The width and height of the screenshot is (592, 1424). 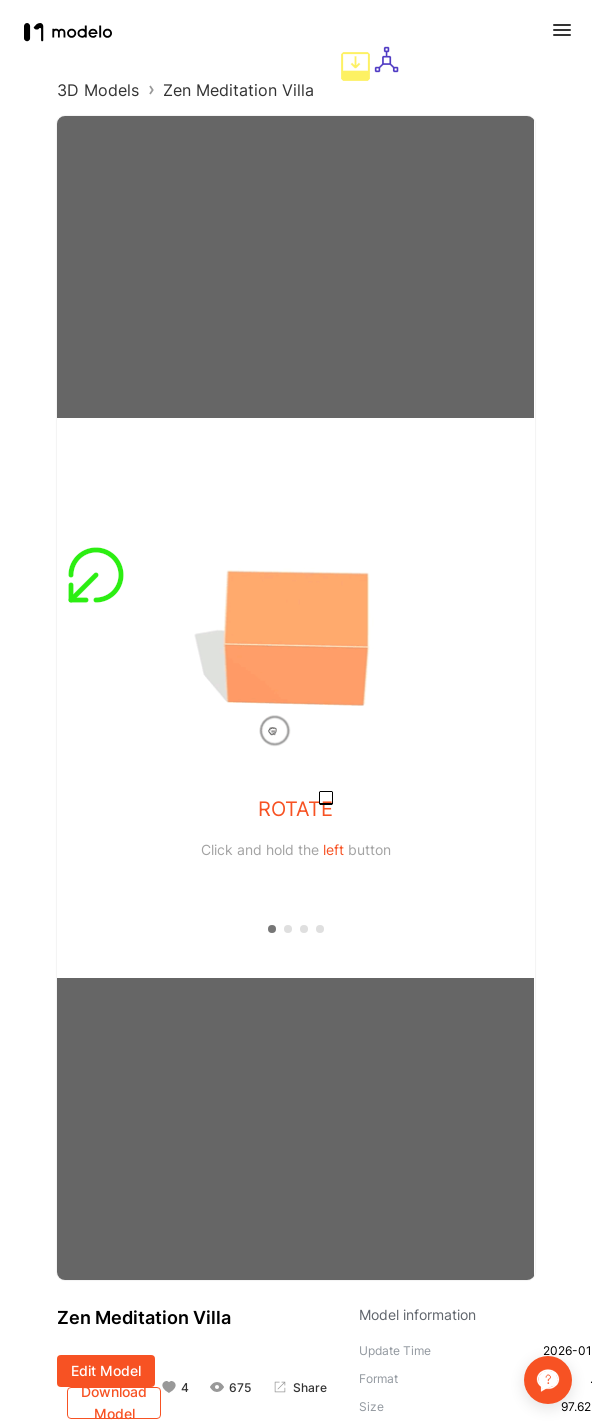 I want to click on dock panel to bottom of editor, so click(x=355, y=66).